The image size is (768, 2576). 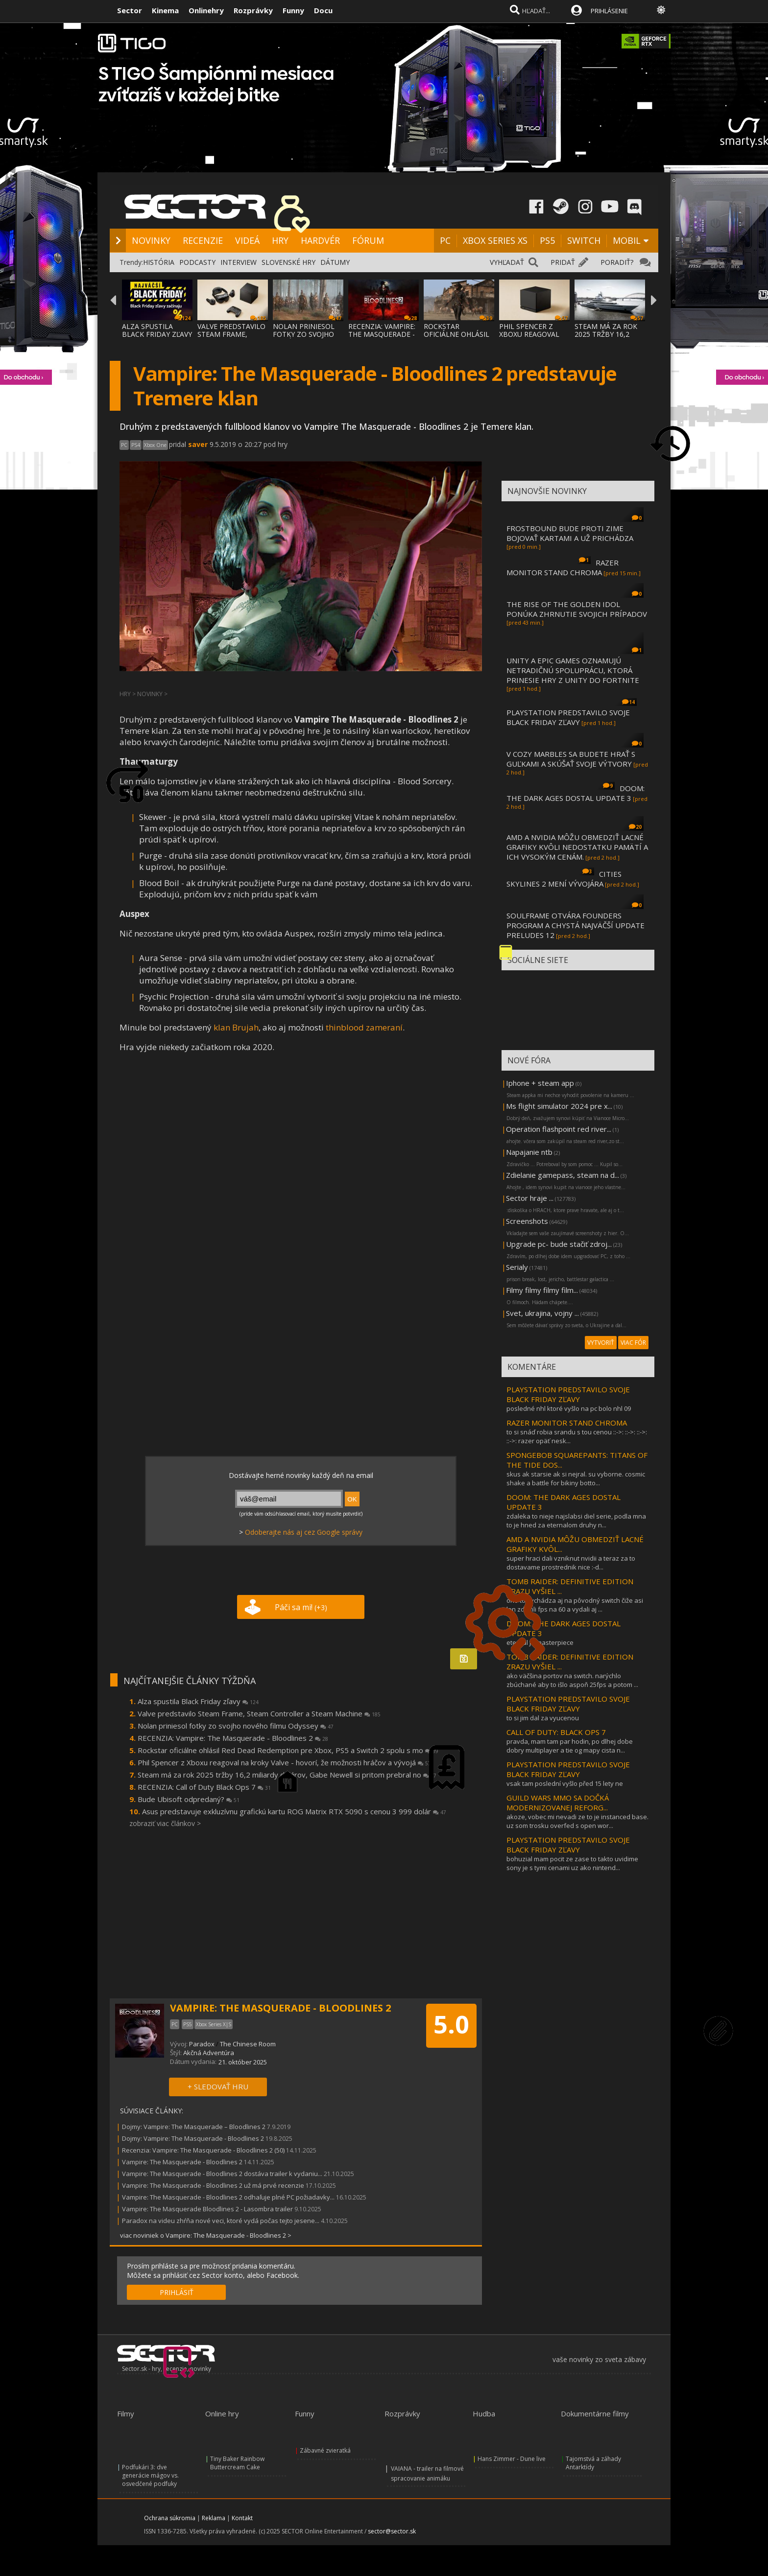 I want to click on view browsing or activity history, so click(x=671, y=444).